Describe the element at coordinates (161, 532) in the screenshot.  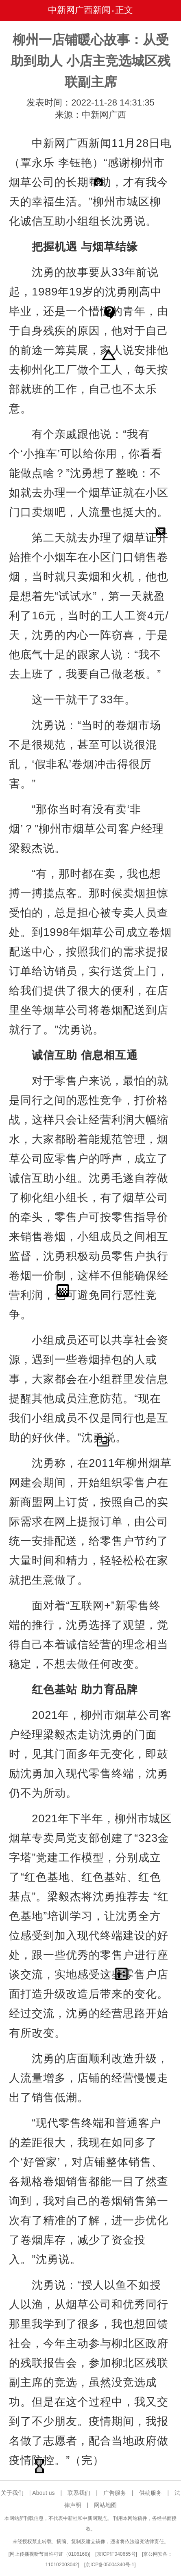
I see `mute or disable speaker notes` at that location.